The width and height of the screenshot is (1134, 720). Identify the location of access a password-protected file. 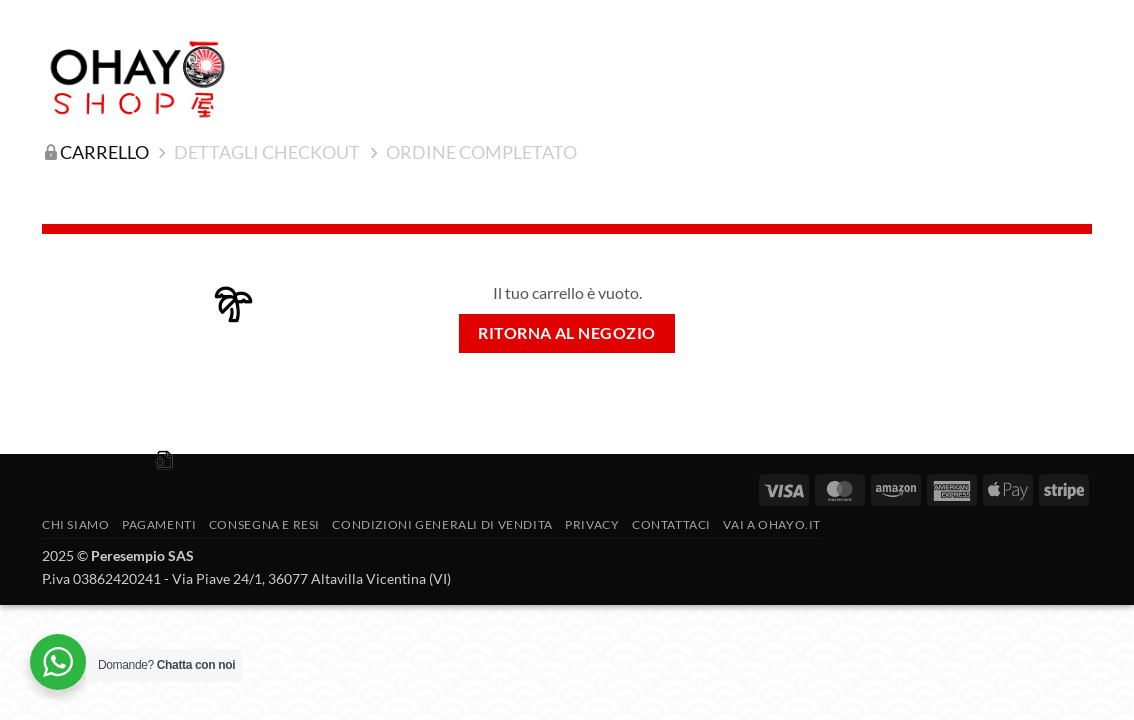
(165, 460).